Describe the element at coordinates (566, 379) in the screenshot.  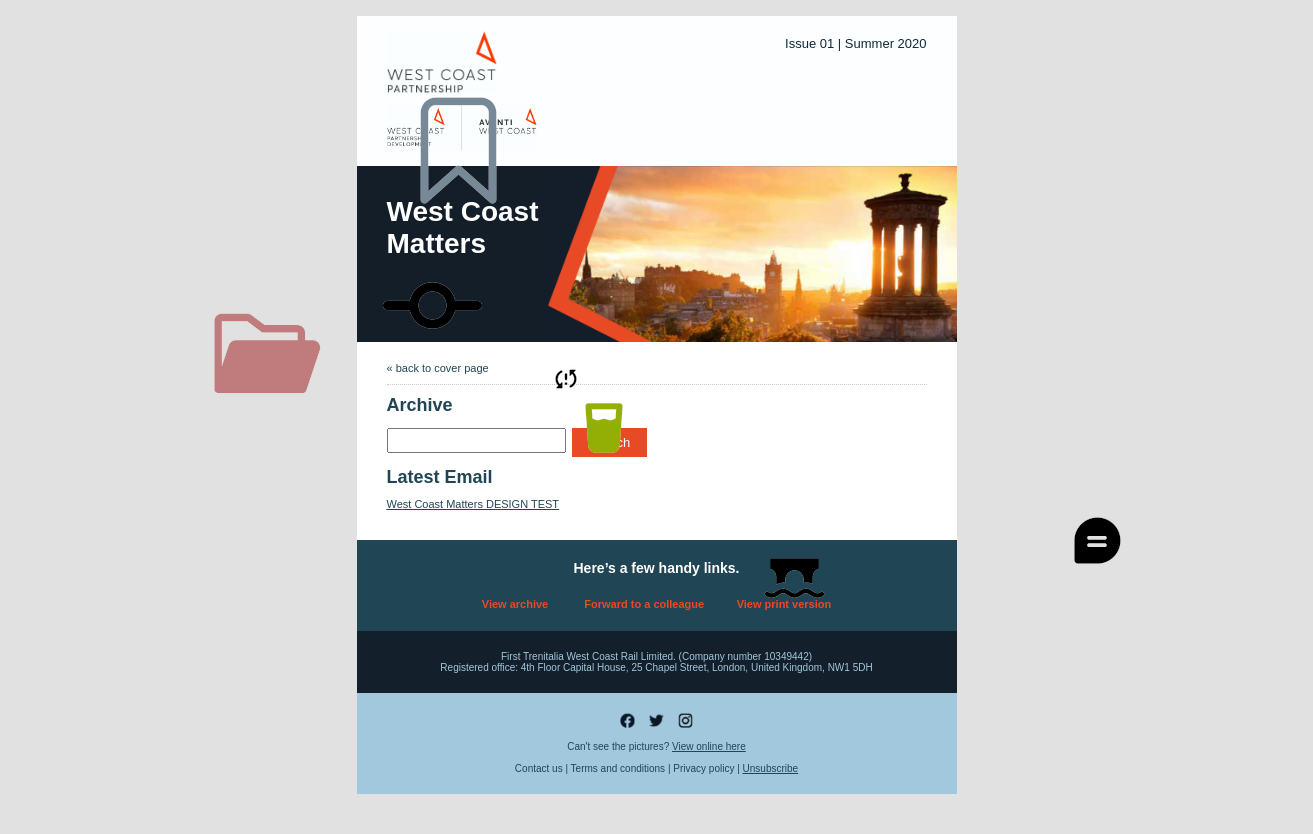
I see `indicates a sync error or failure` at that location.